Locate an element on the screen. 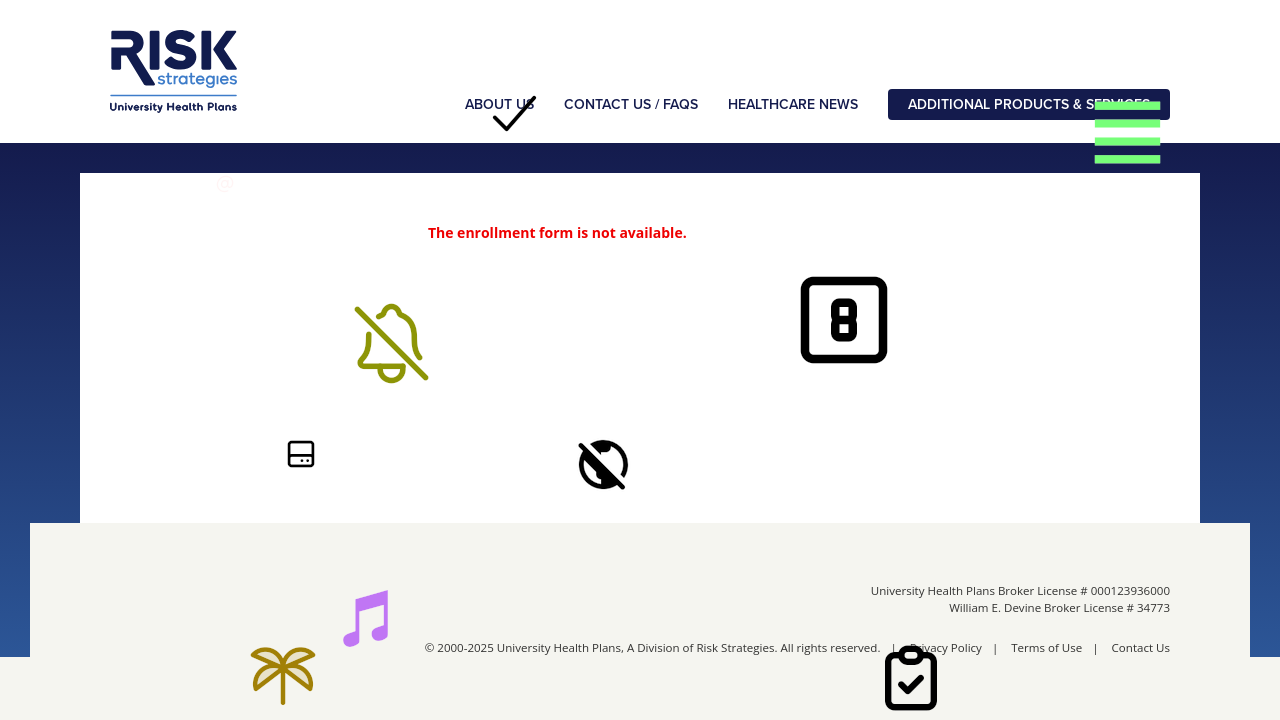 This screenshot has width=1280, height=720. mute or disable notifications is located at coordinates (391, 343).